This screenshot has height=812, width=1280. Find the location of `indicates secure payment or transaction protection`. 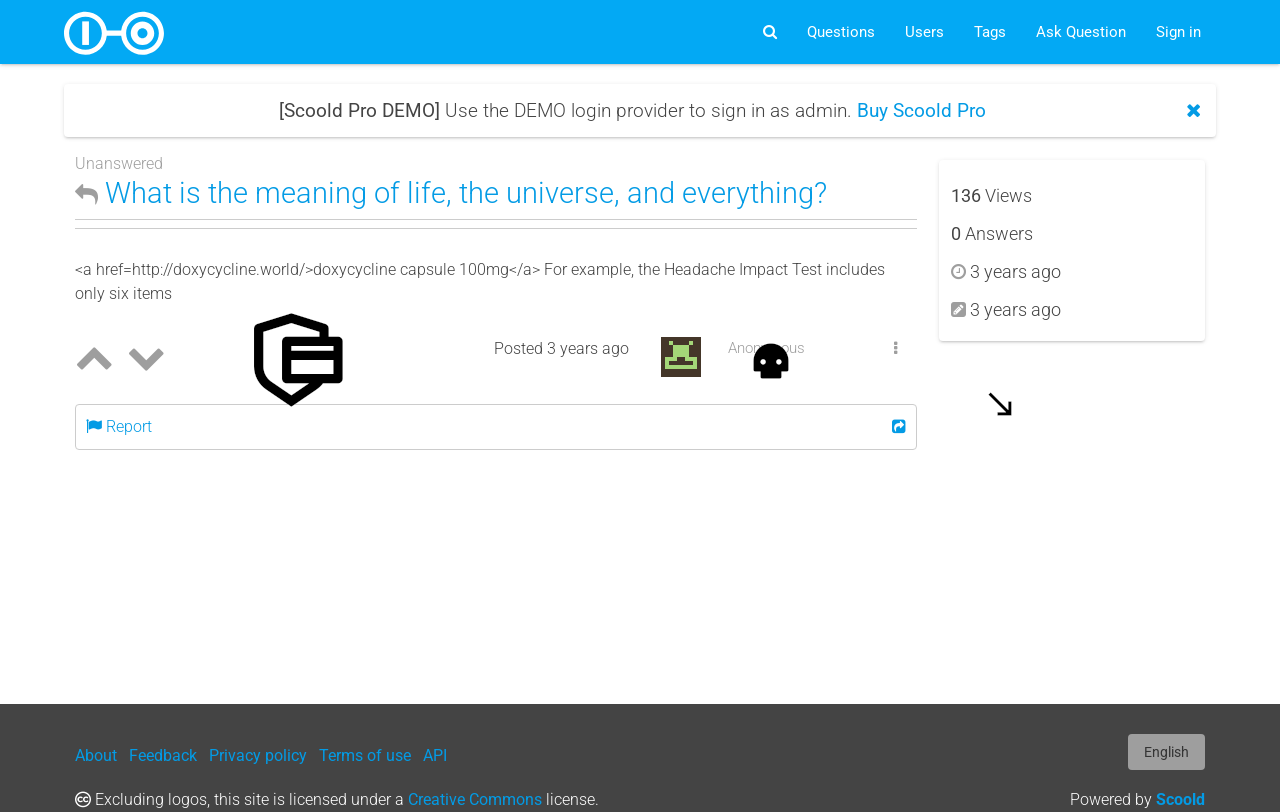

indicates secure payment or transaction protection is located at coordinates (296, 360).